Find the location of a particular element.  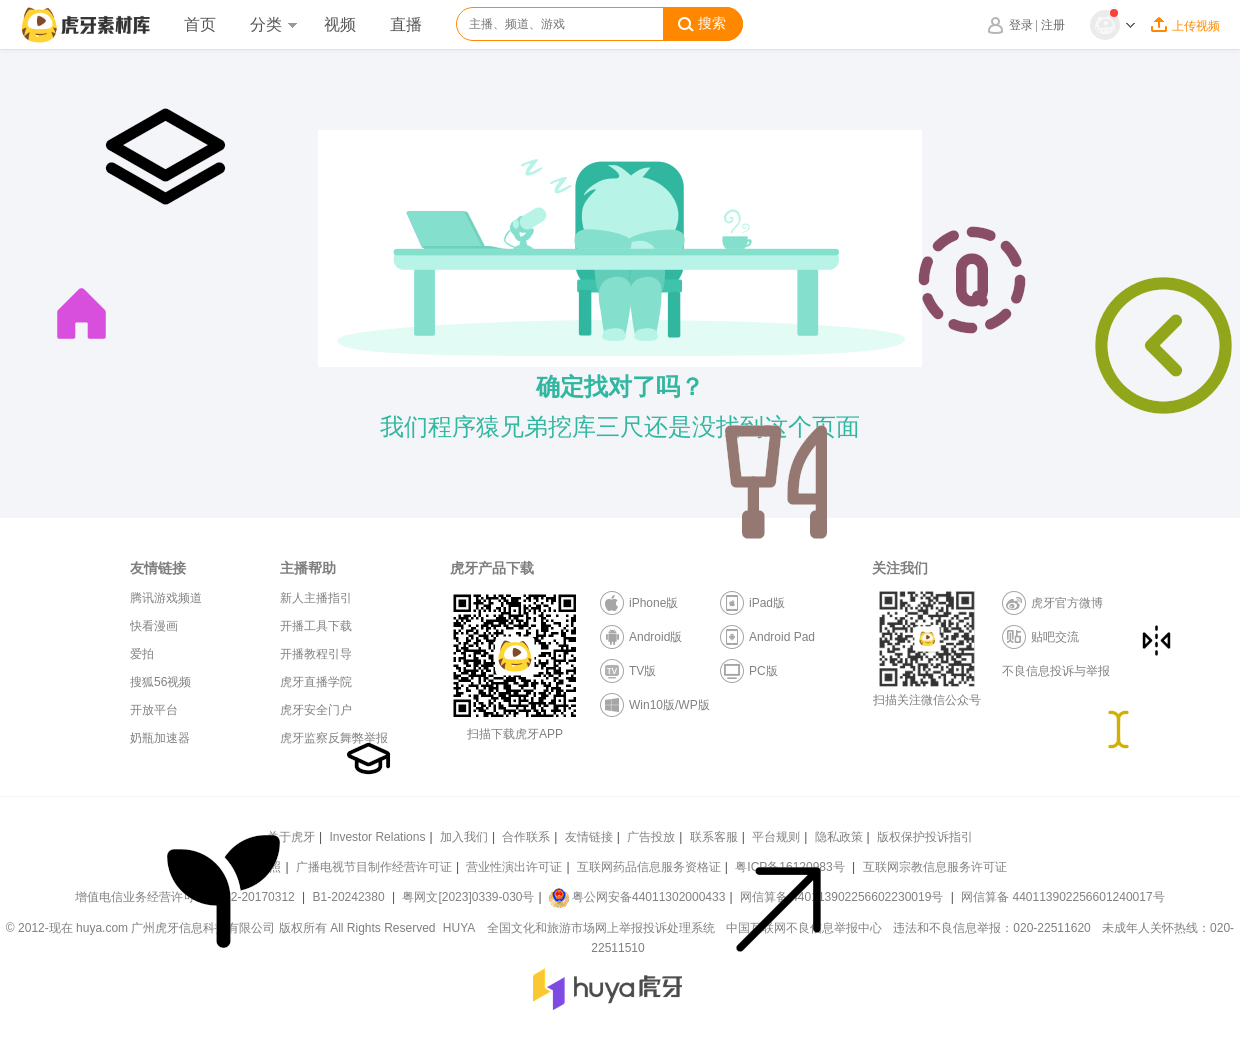

indicates a pending or in-progress queue item is located at coordinates (972, 280).